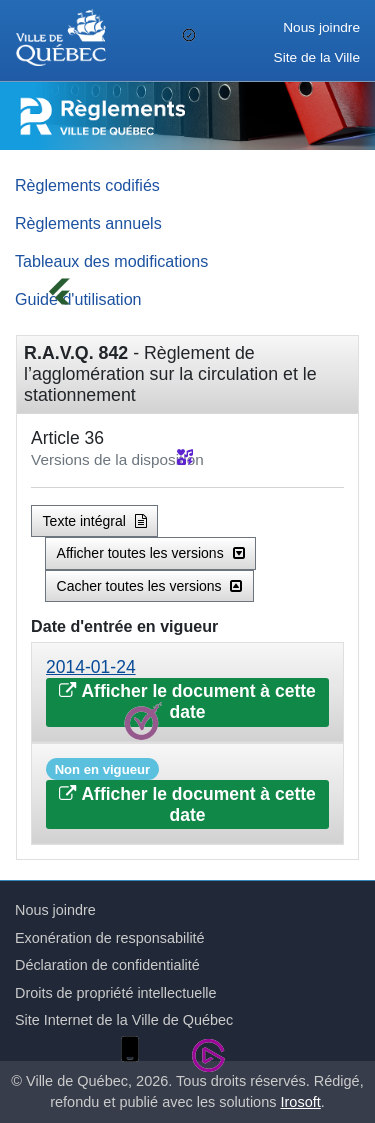  I want to click on elgato brand logo, so click(208, 1055).